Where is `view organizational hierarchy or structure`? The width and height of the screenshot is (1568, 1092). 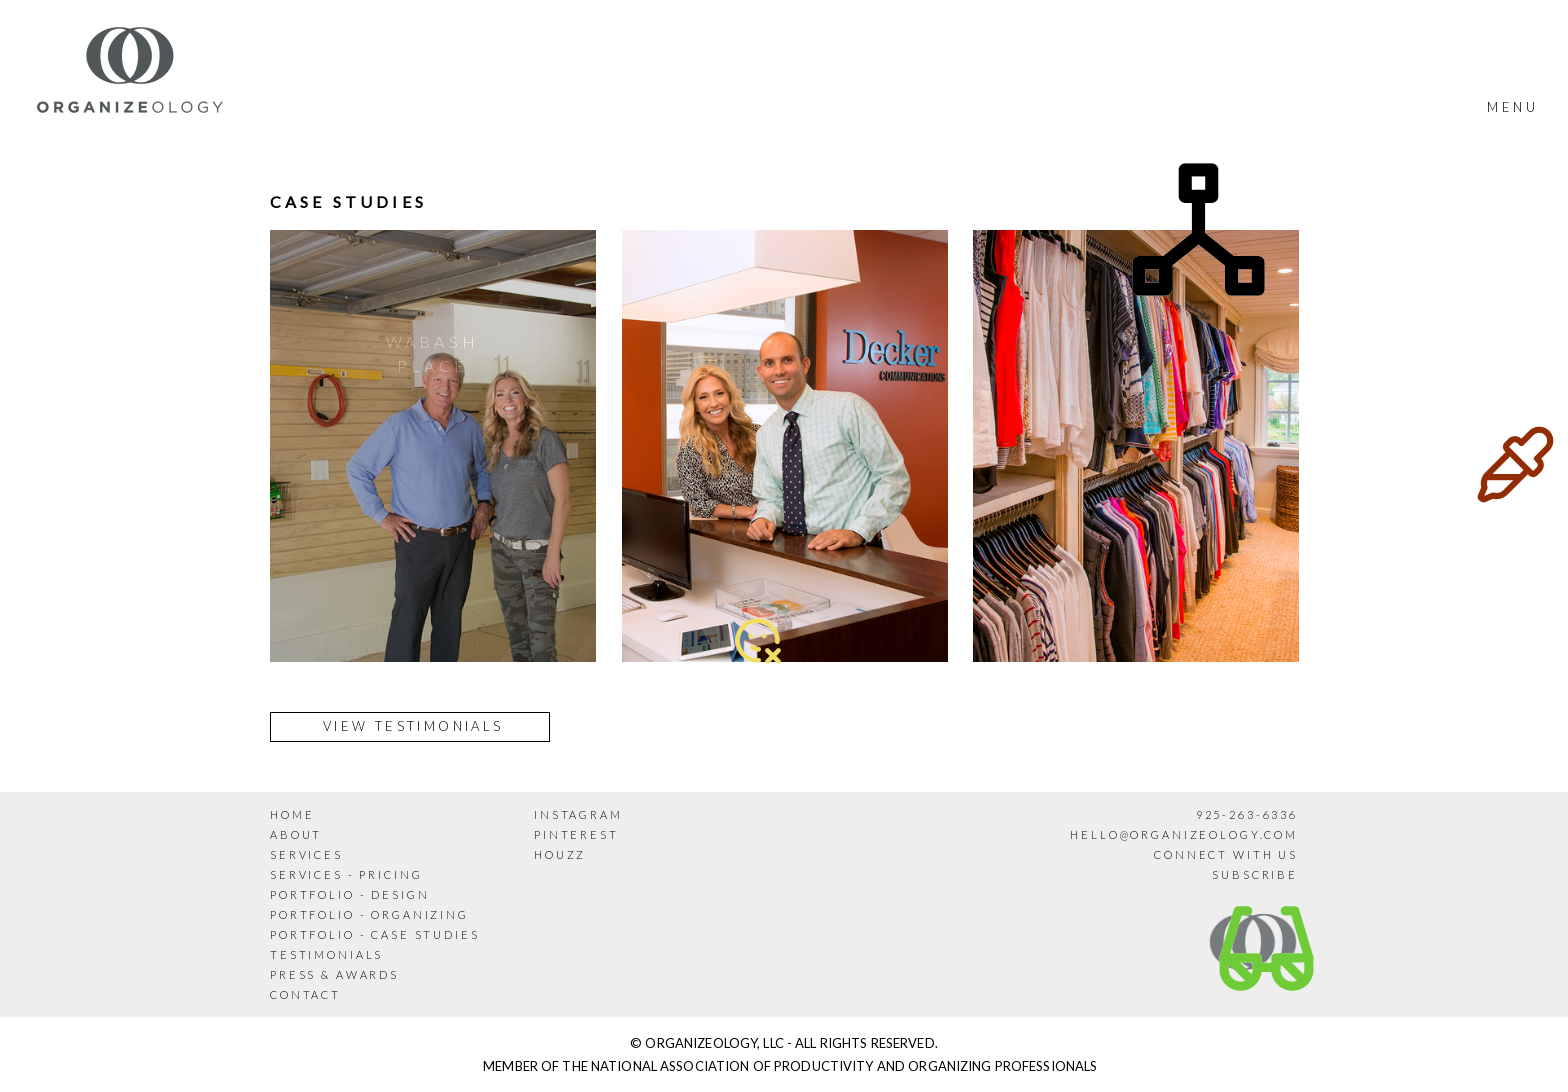
view organizational hierarchy or structure is located at coordinates (1198, 229).